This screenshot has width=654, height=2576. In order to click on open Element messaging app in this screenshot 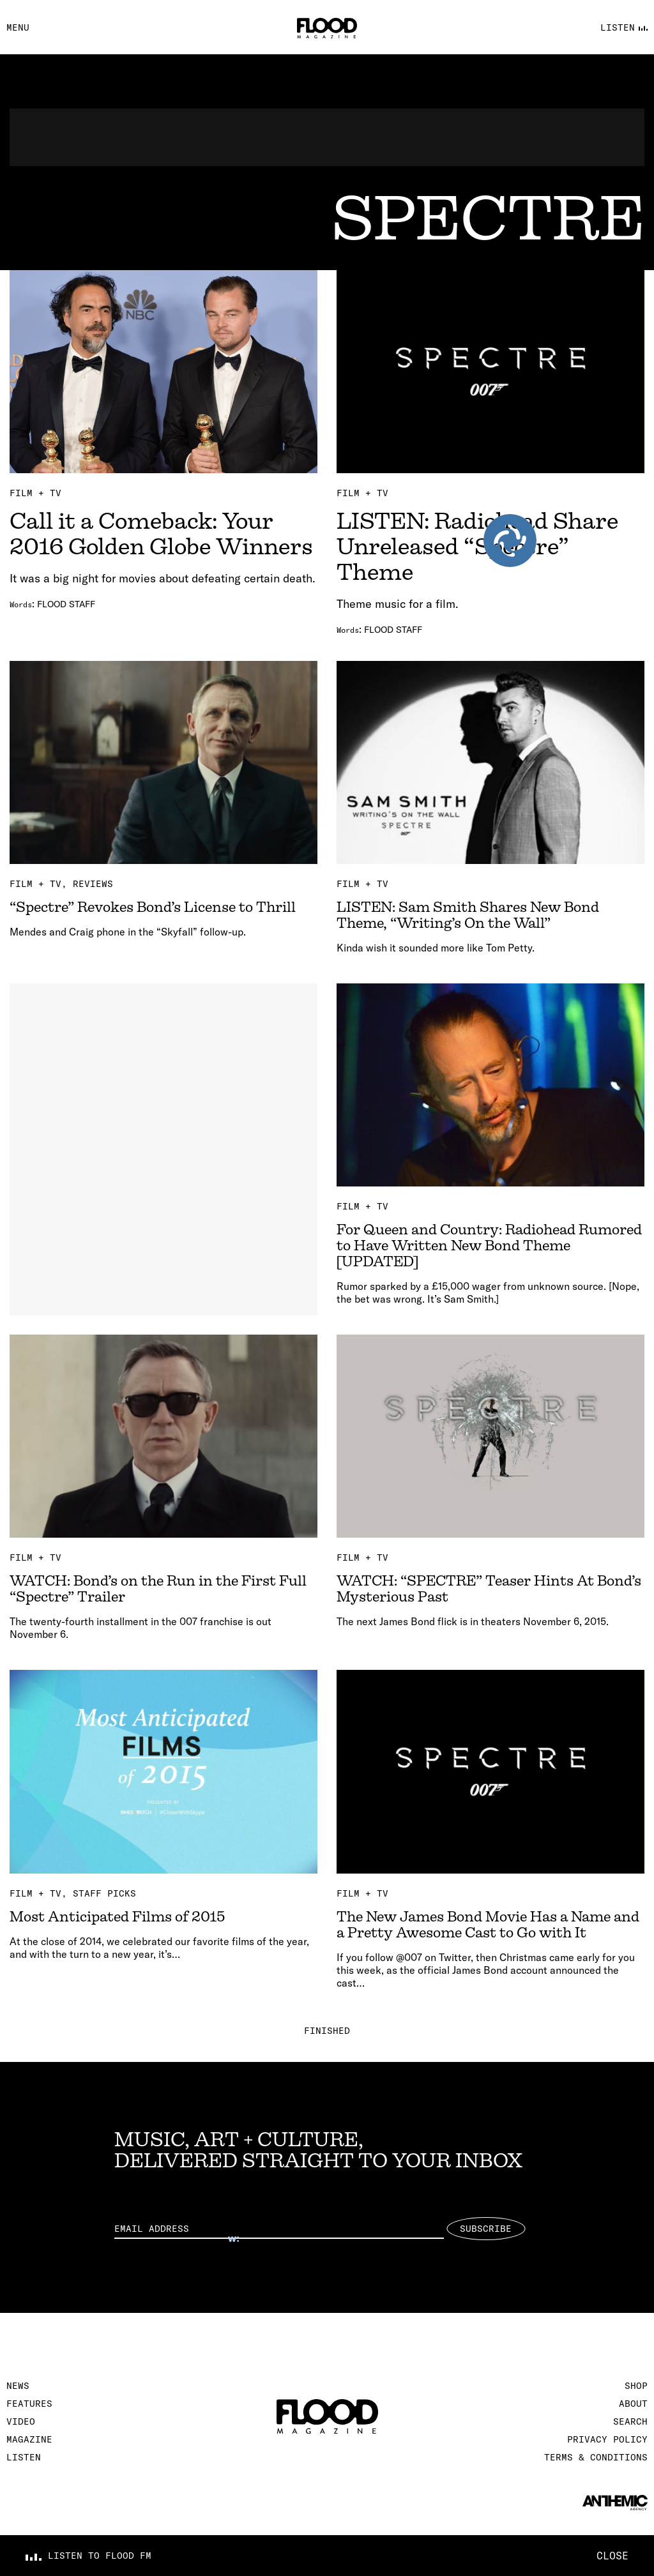, I will do `click(510, 540)`.